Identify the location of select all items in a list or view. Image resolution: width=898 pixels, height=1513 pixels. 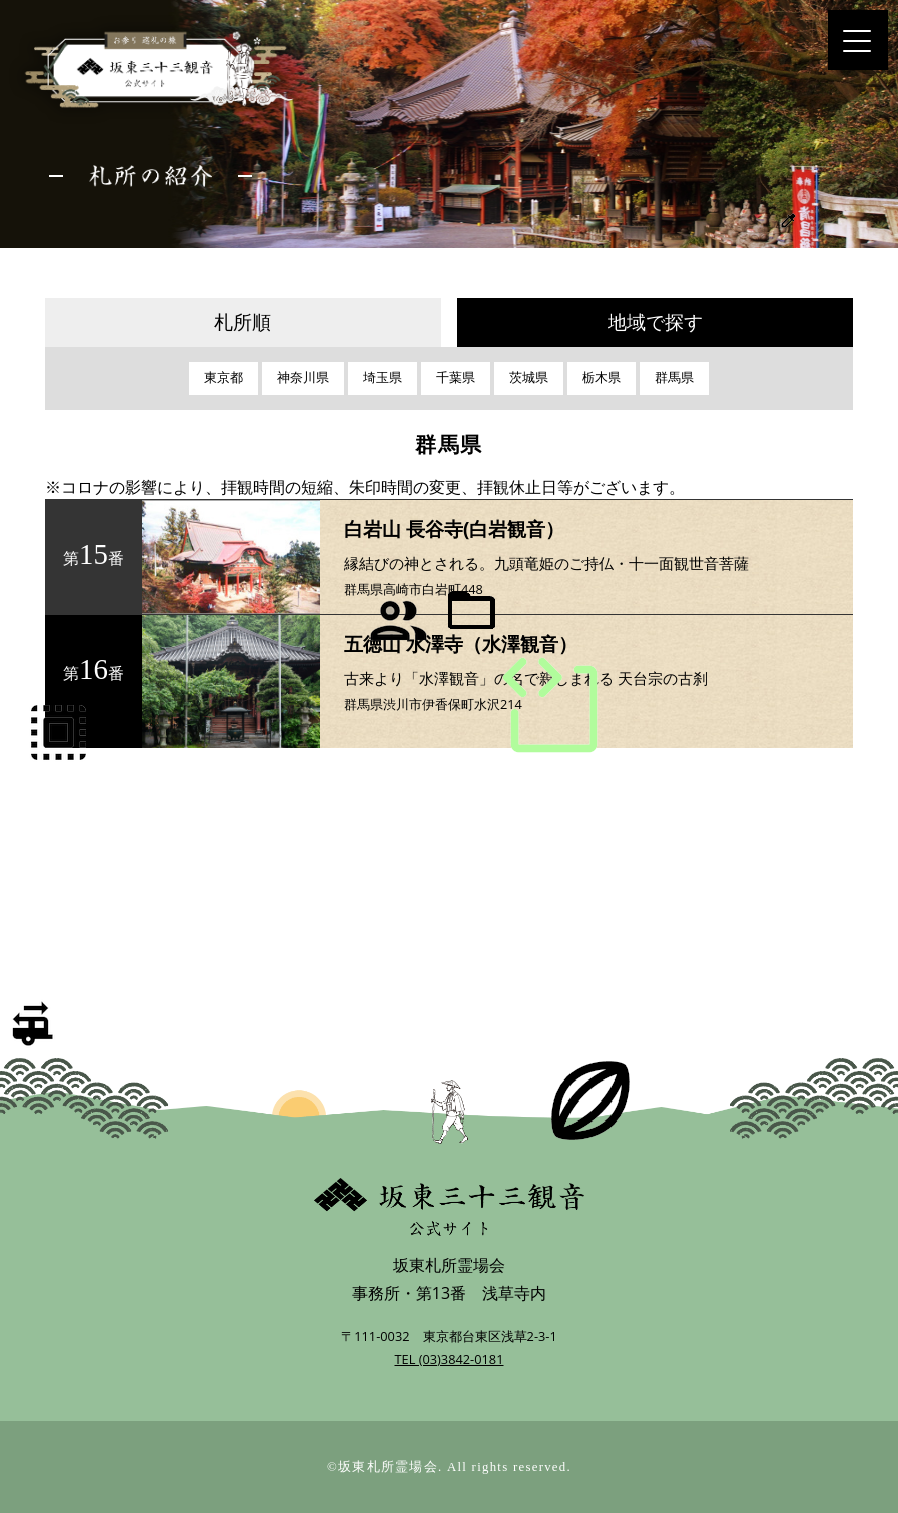
(58, 732).